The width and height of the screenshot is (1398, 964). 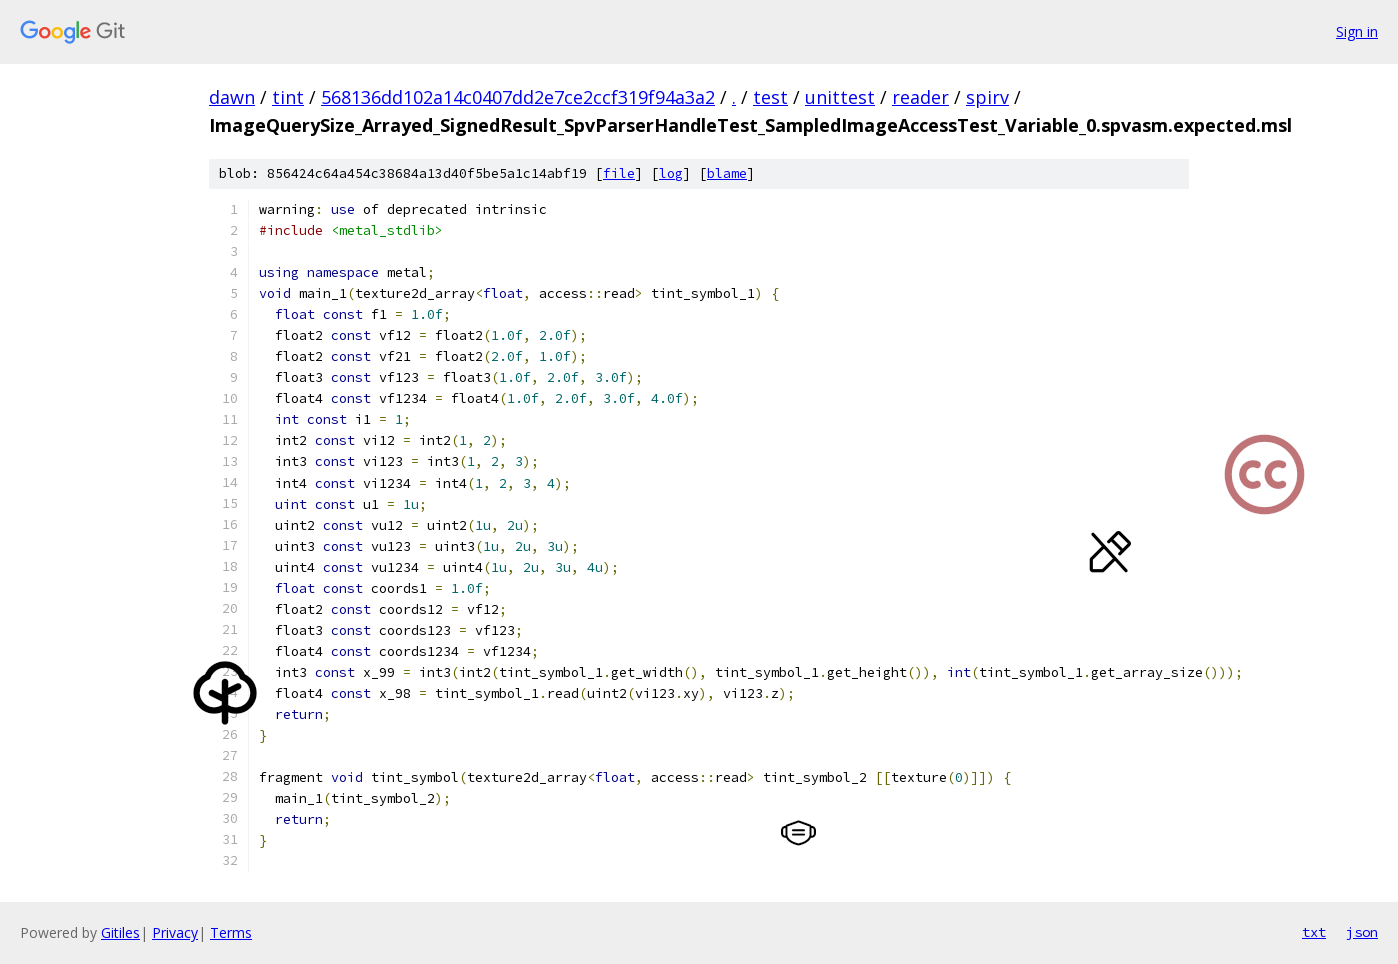 I want to click on indicates content is licensed under creative commons, so click(x=1264, y=474).